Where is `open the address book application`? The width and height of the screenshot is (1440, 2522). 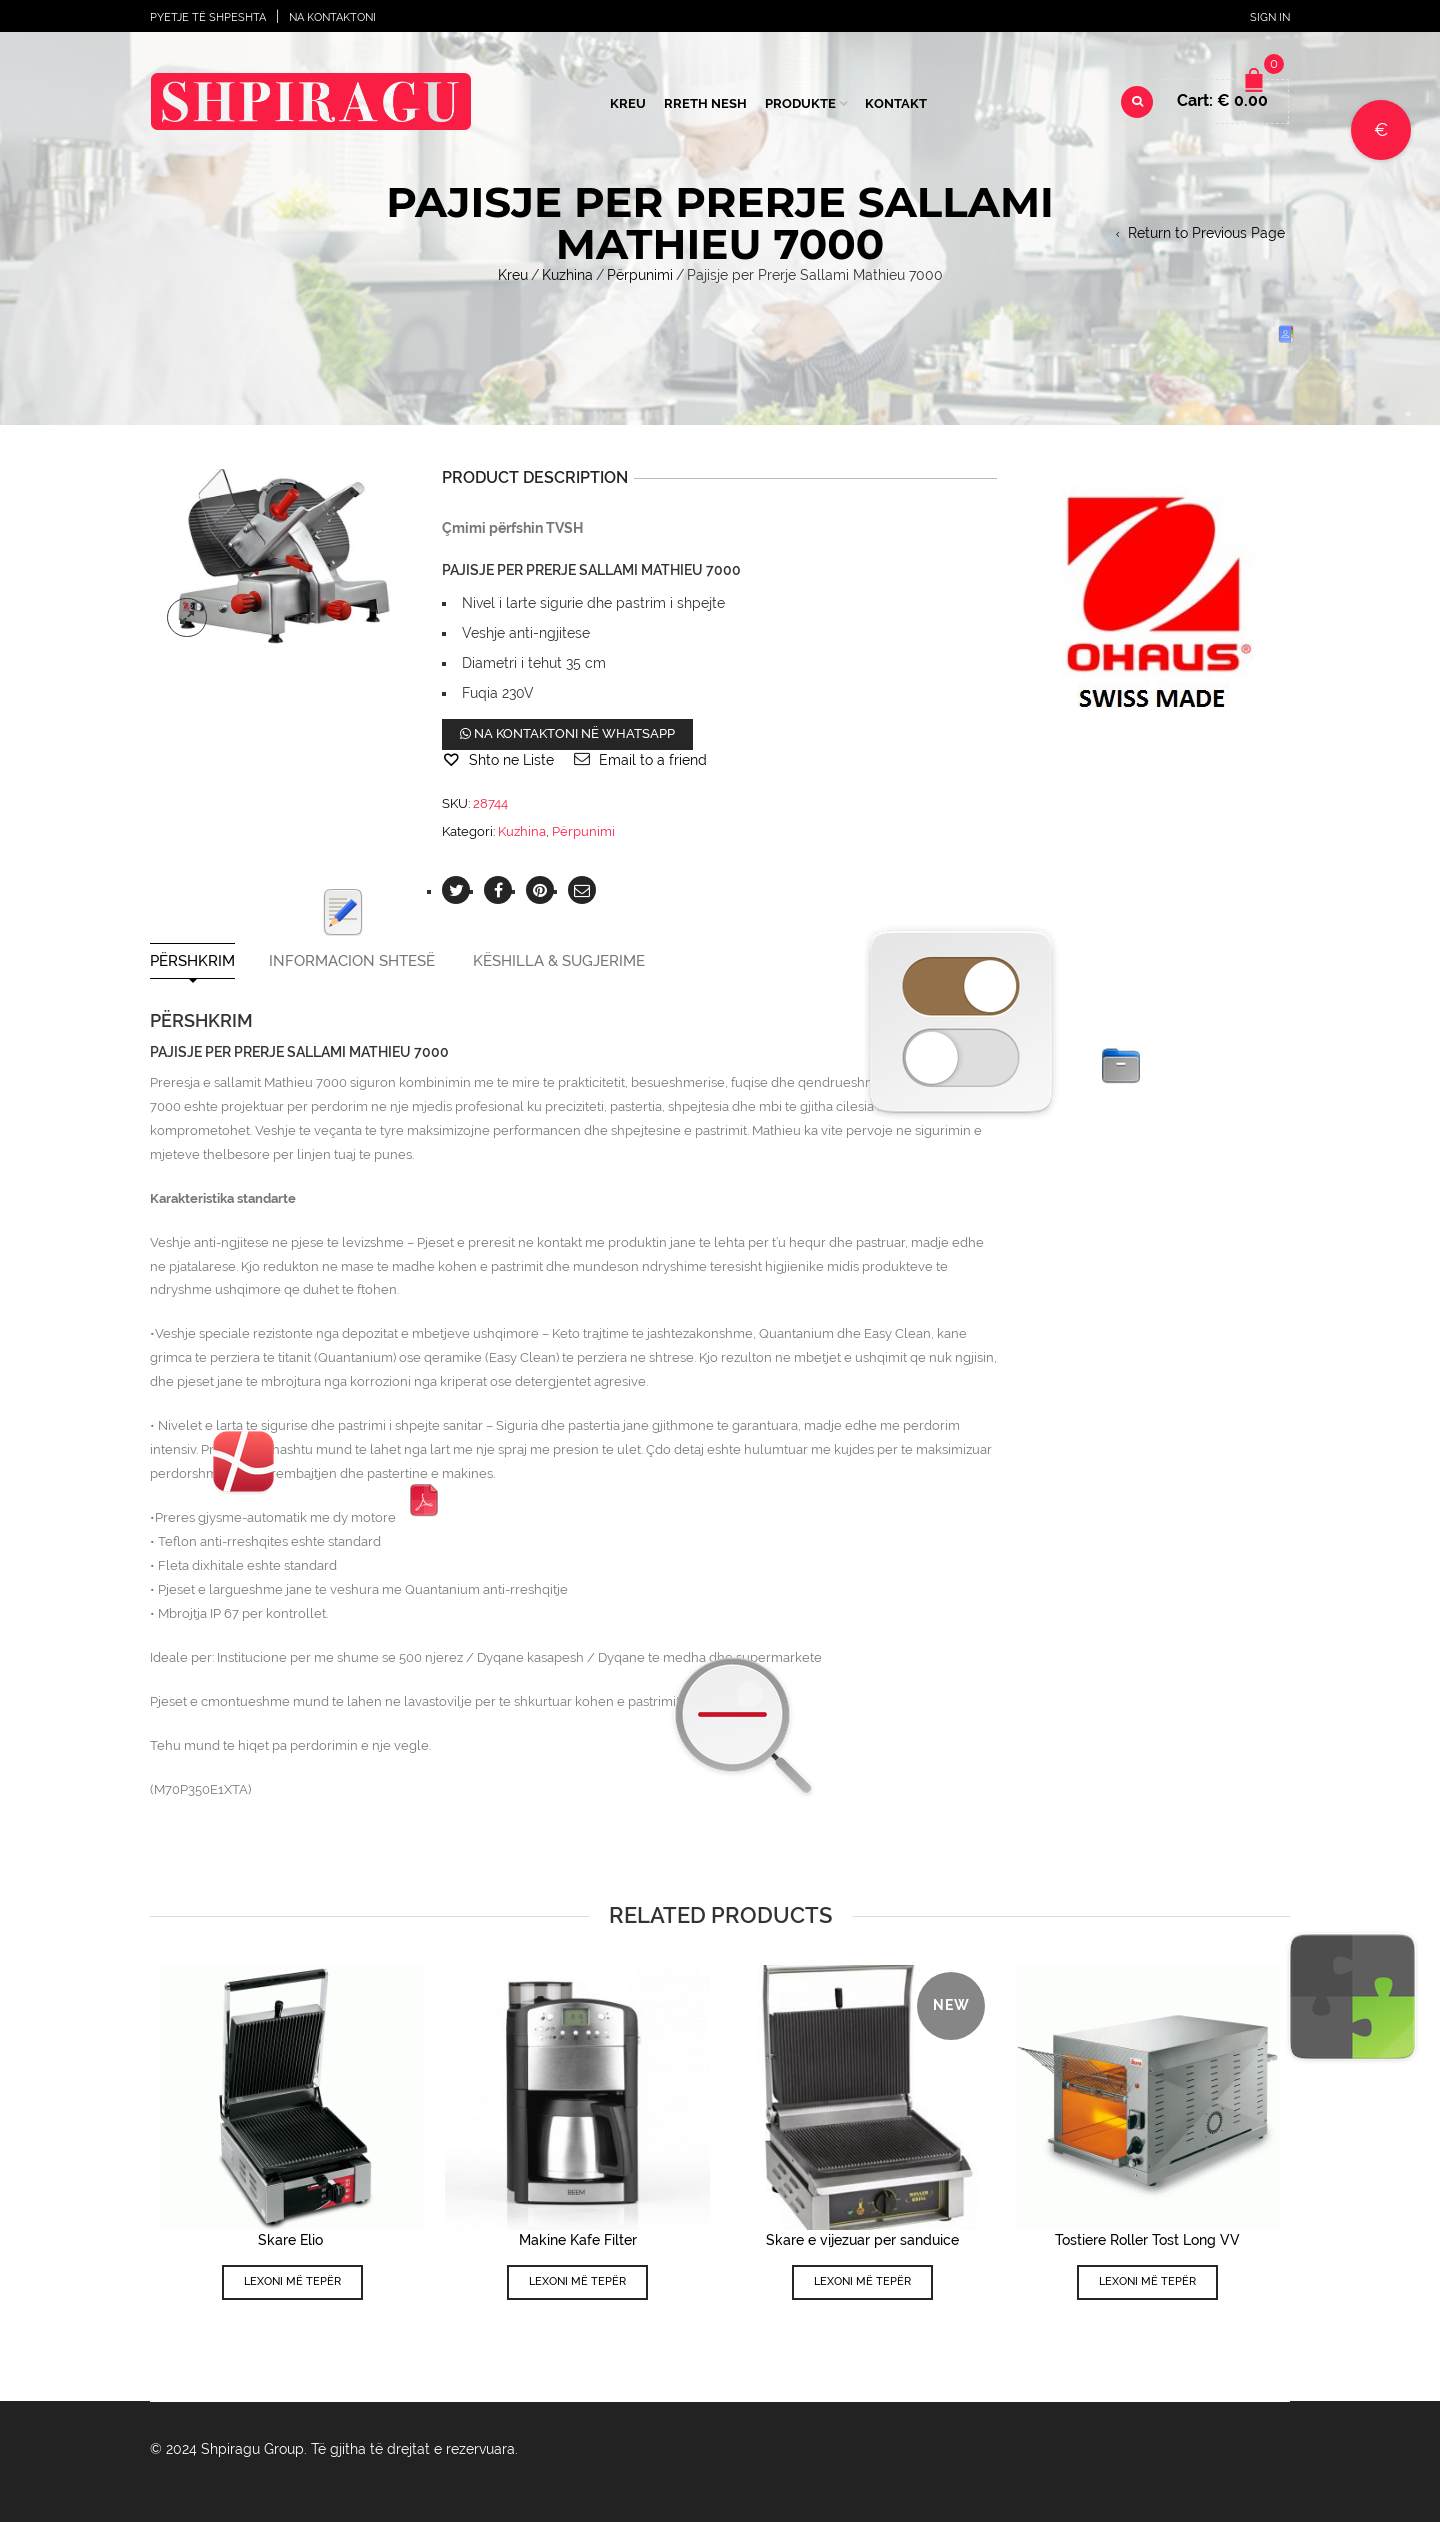
open the address book application is located at coordinates (1286, 334).